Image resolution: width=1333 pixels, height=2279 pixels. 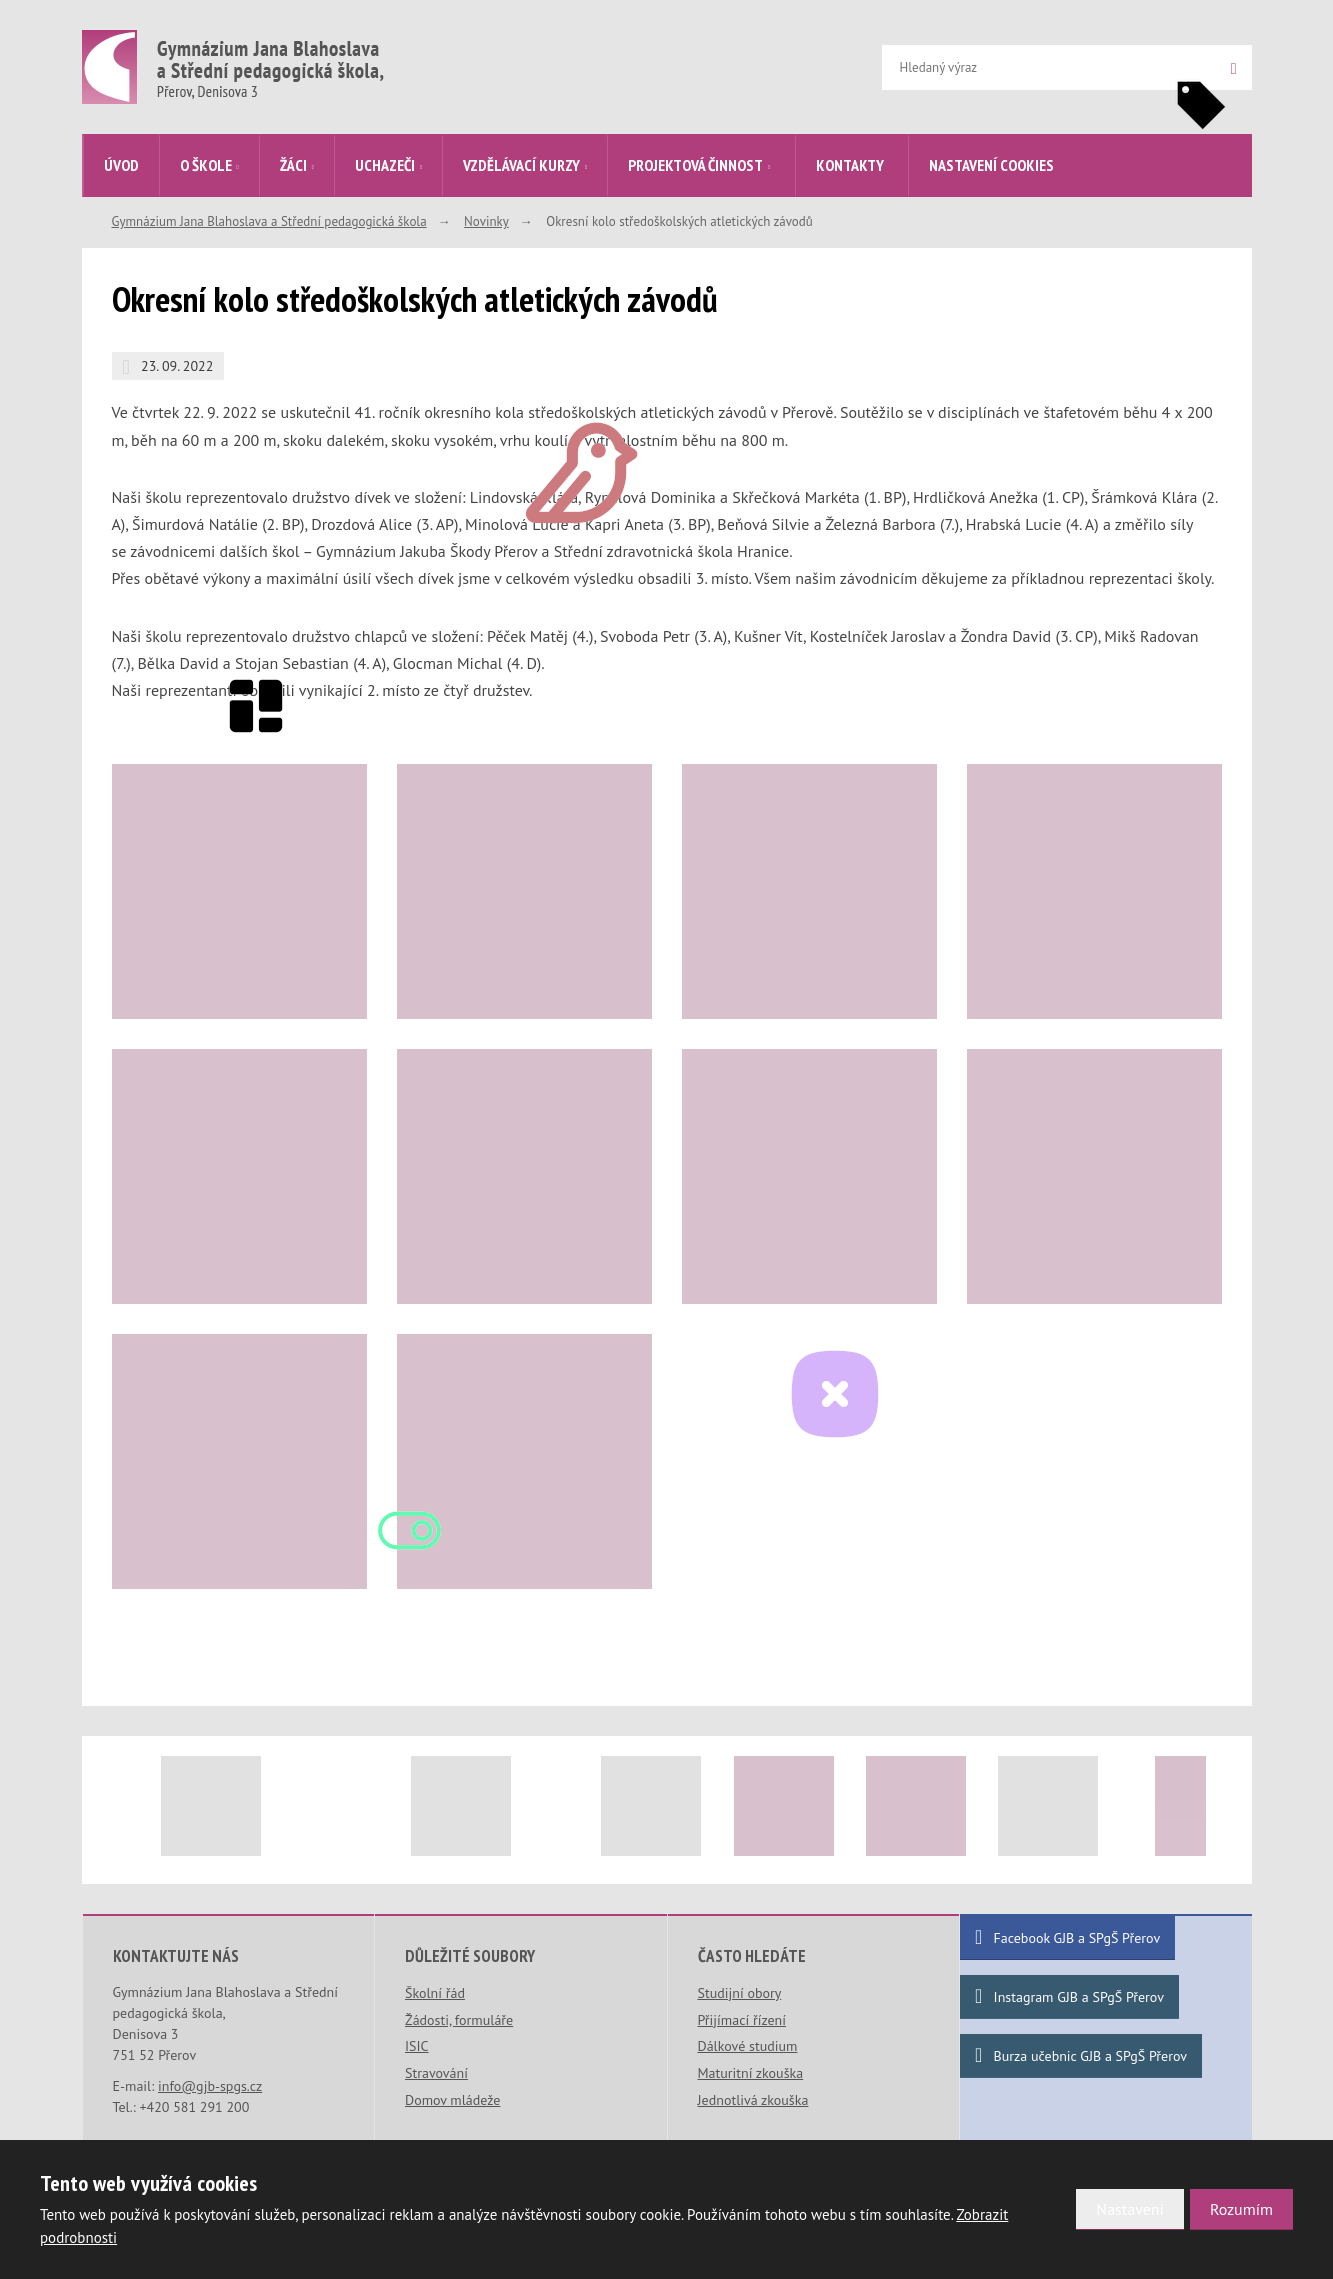 What do you see at coordinates (409, 1530) in the screenshot?
I see `toggle switch in the on position` at bounding box center [409, 1530].